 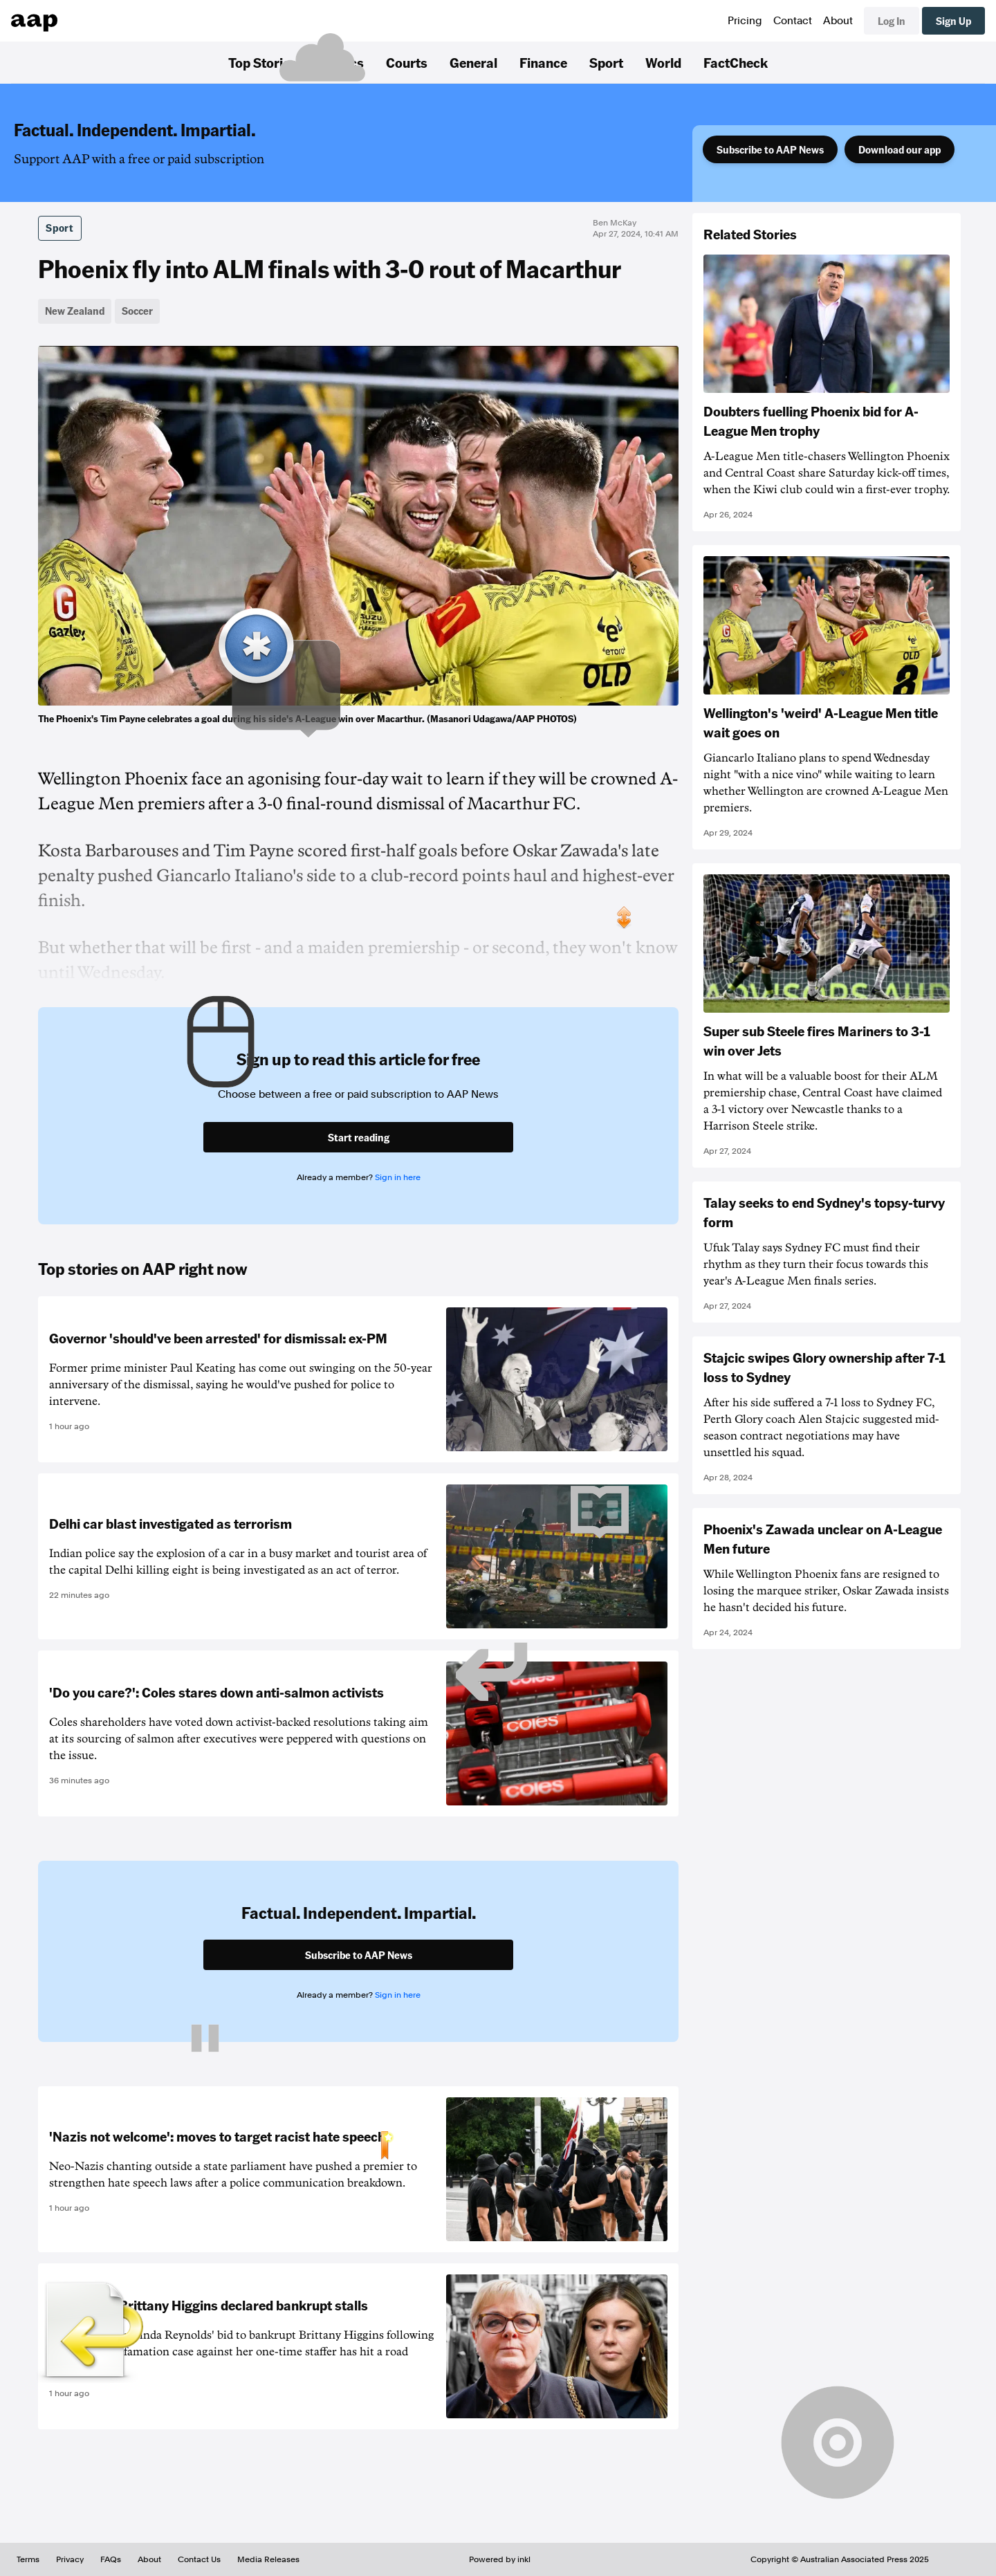 I want to click on add a new bookmark, so click(x=385, y=2146).